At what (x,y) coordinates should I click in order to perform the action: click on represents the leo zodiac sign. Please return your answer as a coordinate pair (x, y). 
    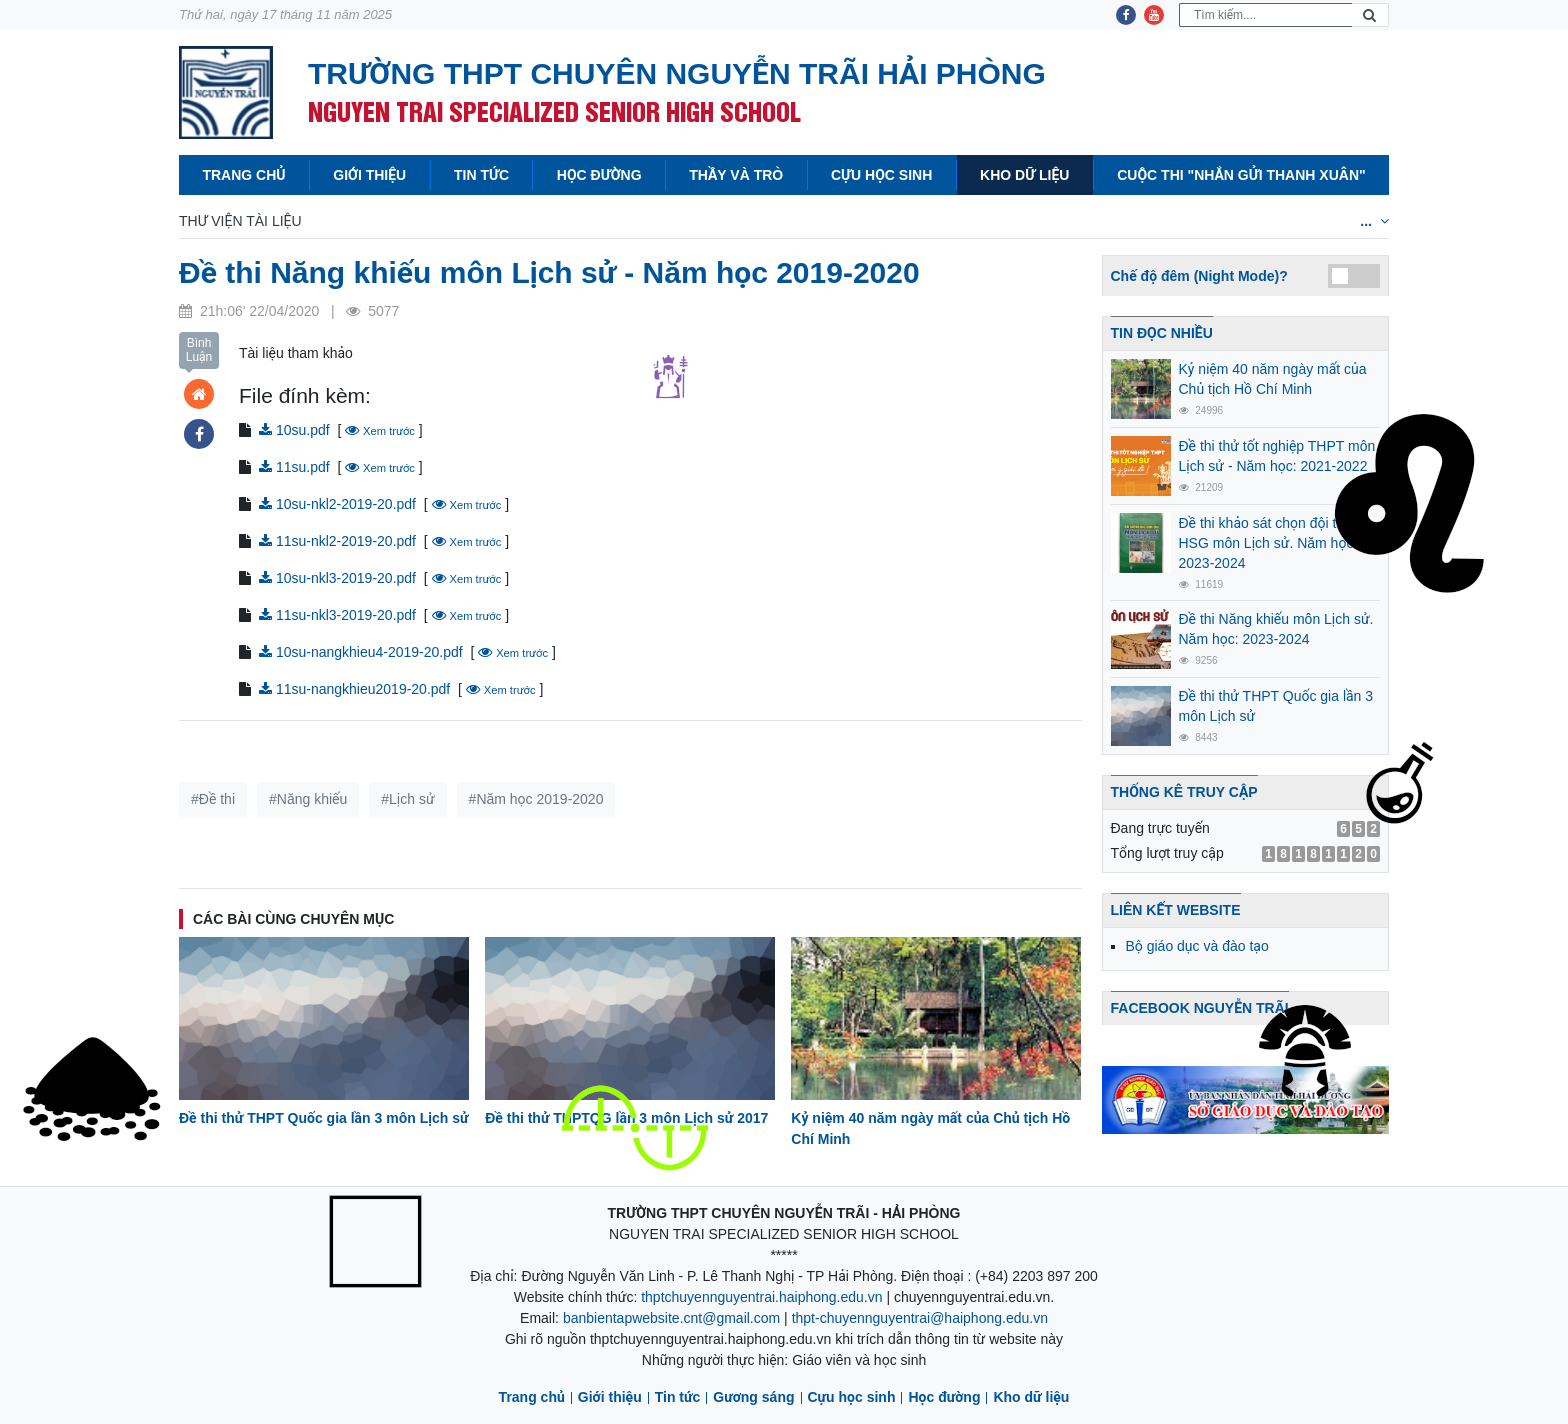
    Looking at the image, I should click on (1410, 503).